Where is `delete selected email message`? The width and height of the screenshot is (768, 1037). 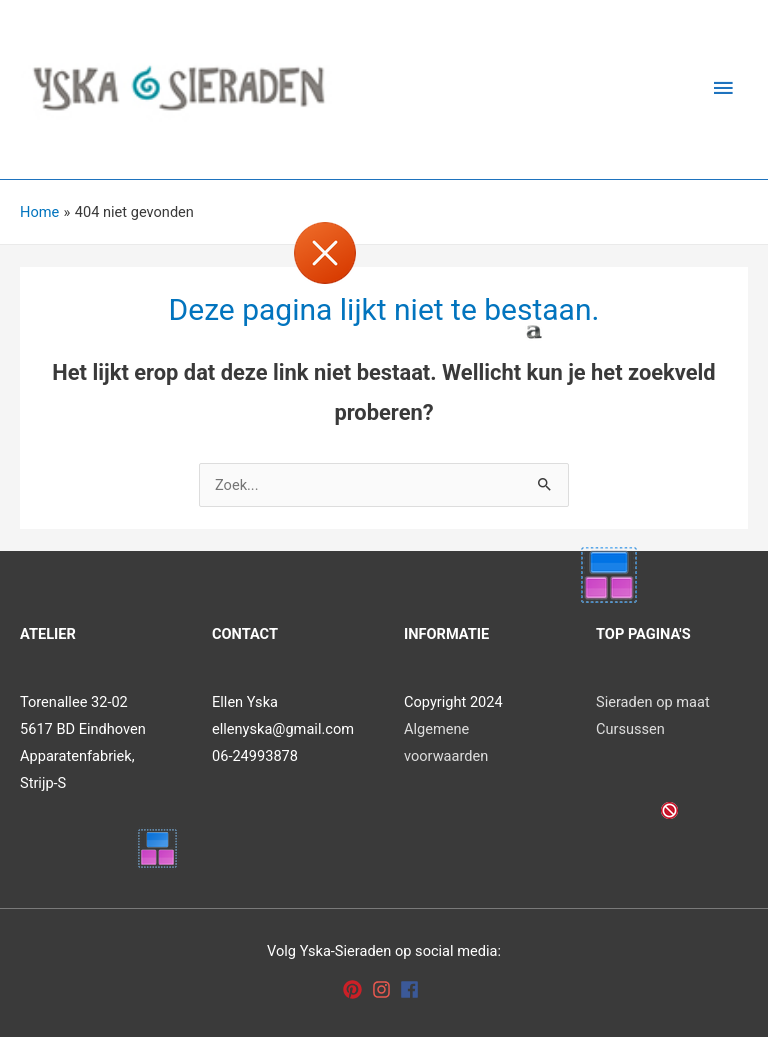 delete selected email message is located at coordinates (669, 810).